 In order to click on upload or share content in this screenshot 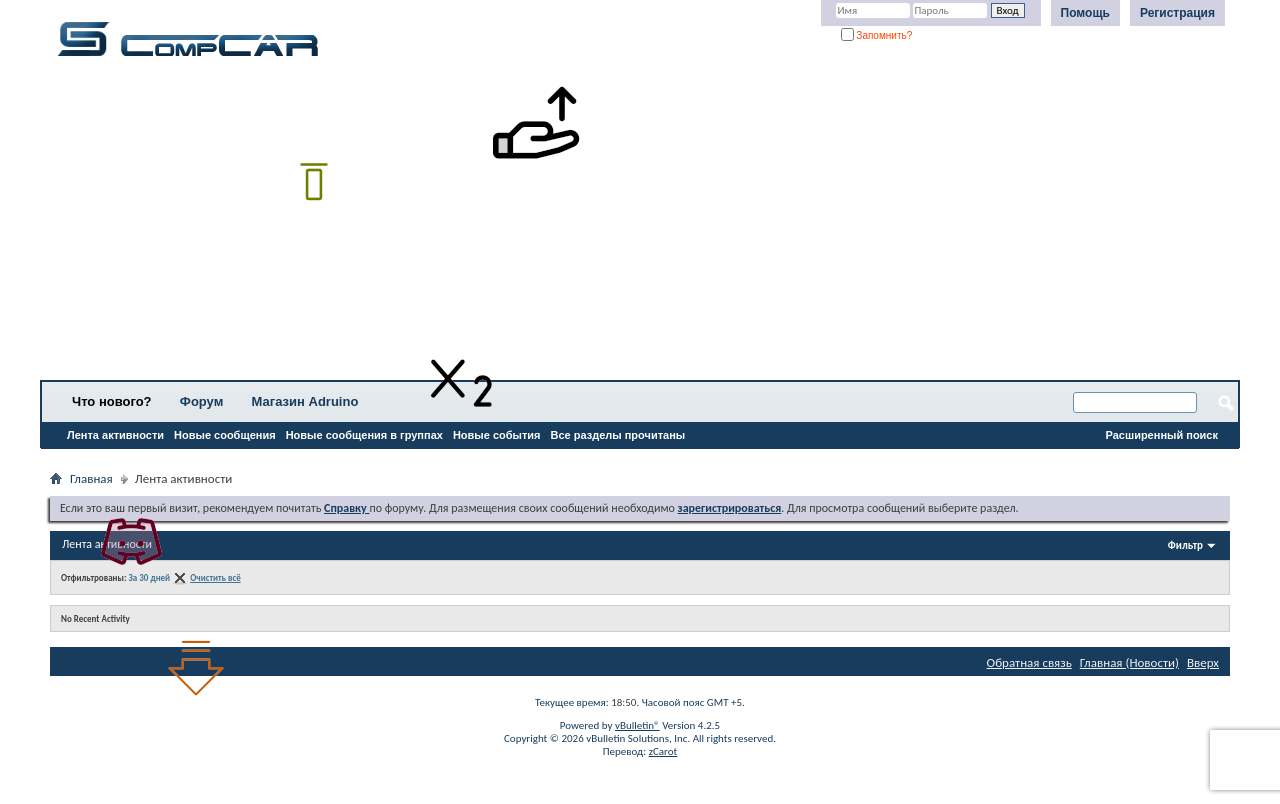, I will do `click(539, 127)`.